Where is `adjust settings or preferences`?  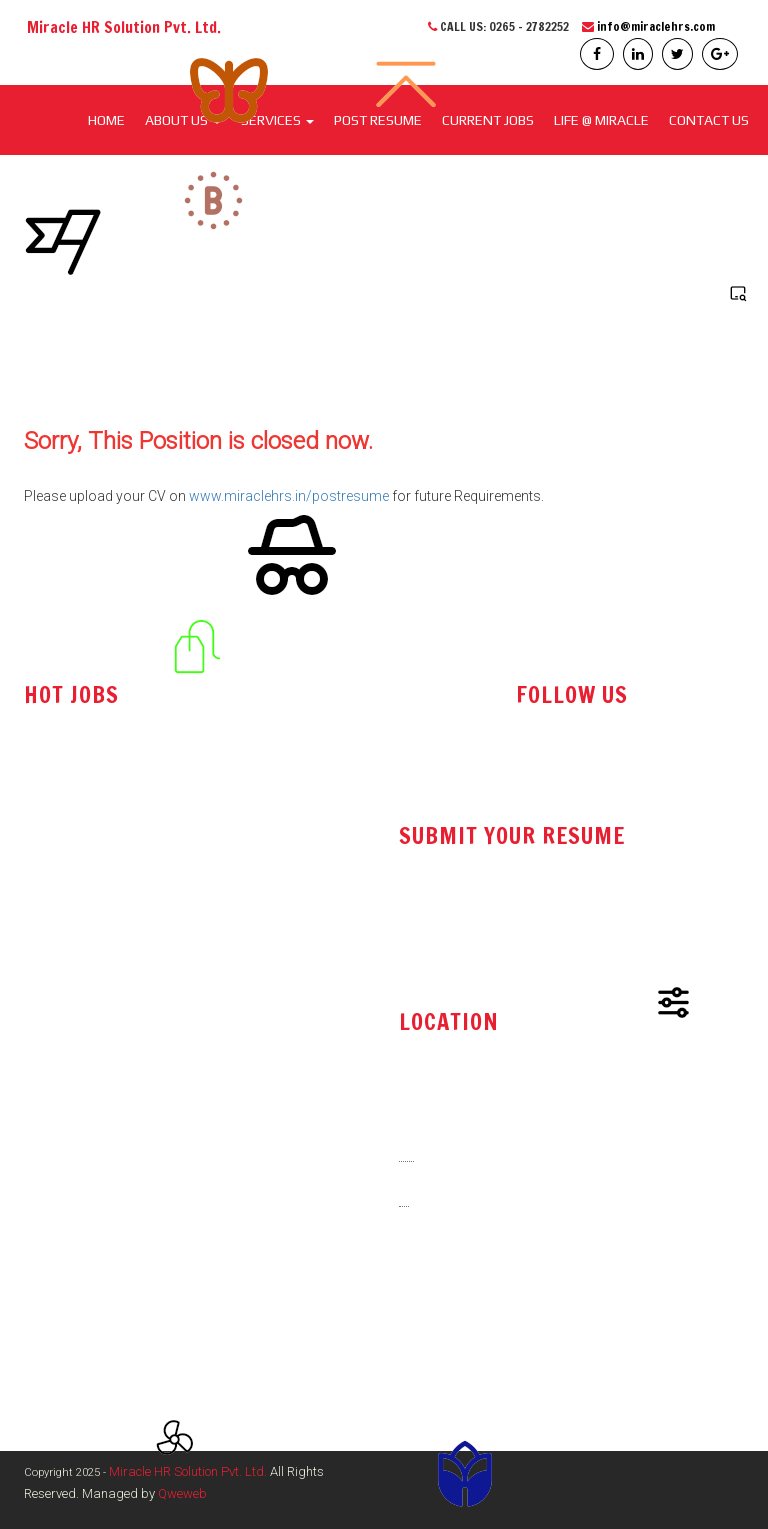
adjust settings or preferences is located at coordinates (673, 1002).